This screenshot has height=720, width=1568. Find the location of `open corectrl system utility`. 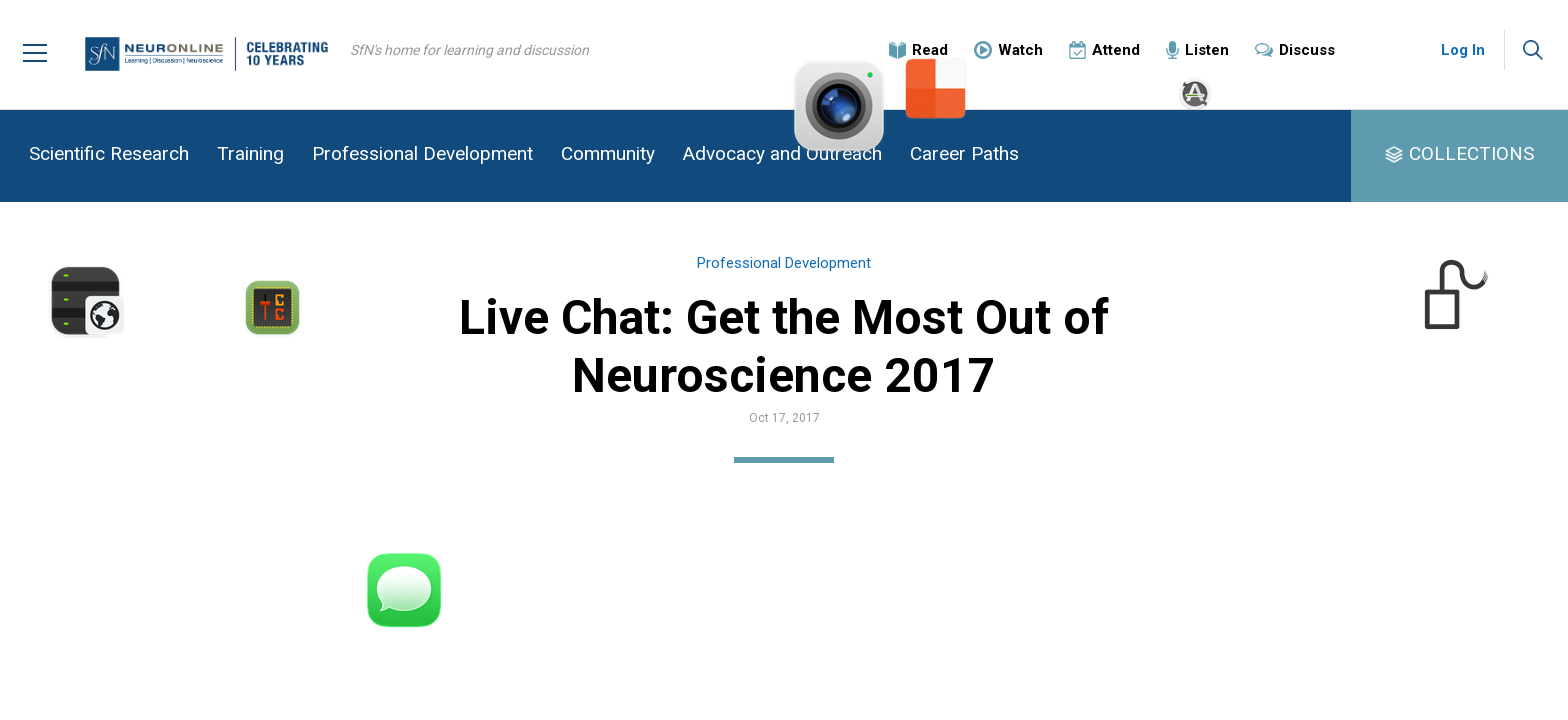

open corectrl system utility is located at coordinates (272, 307).